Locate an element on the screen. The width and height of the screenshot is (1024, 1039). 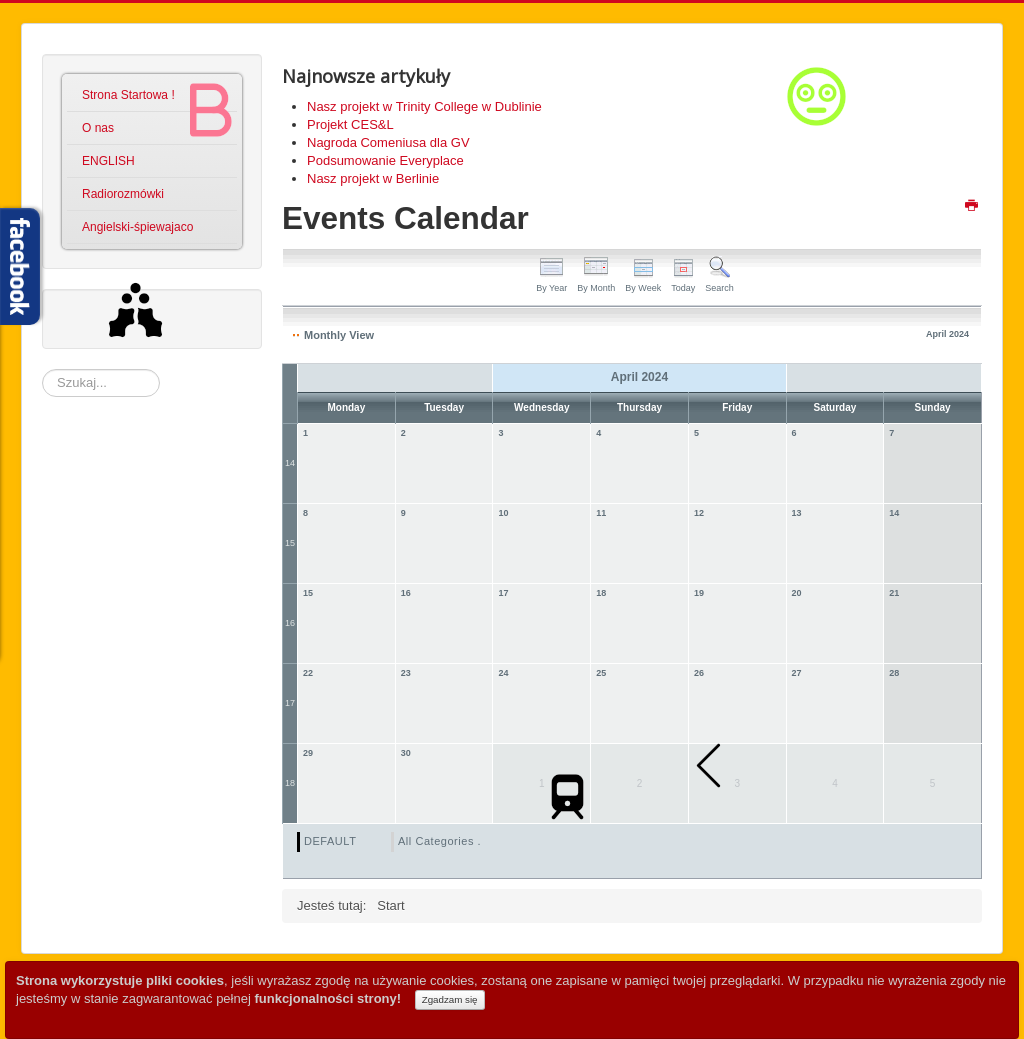
apply bold formatting to selected text is located at coordinates (210, 110).